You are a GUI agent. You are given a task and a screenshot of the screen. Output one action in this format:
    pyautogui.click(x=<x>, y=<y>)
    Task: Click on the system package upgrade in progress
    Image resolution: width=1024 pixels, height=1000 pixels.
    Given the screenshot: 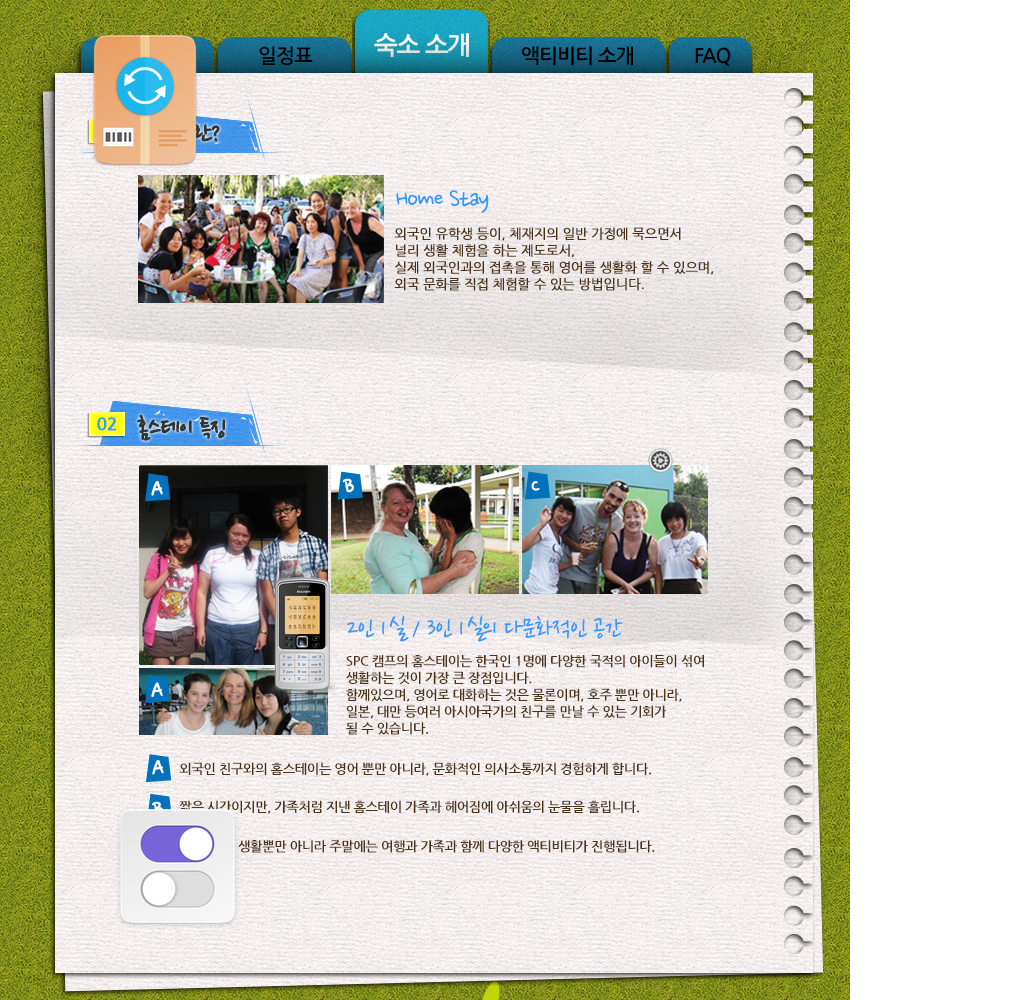 What is the action you would take?
    pyautogui.click(x=145, y=100)
    